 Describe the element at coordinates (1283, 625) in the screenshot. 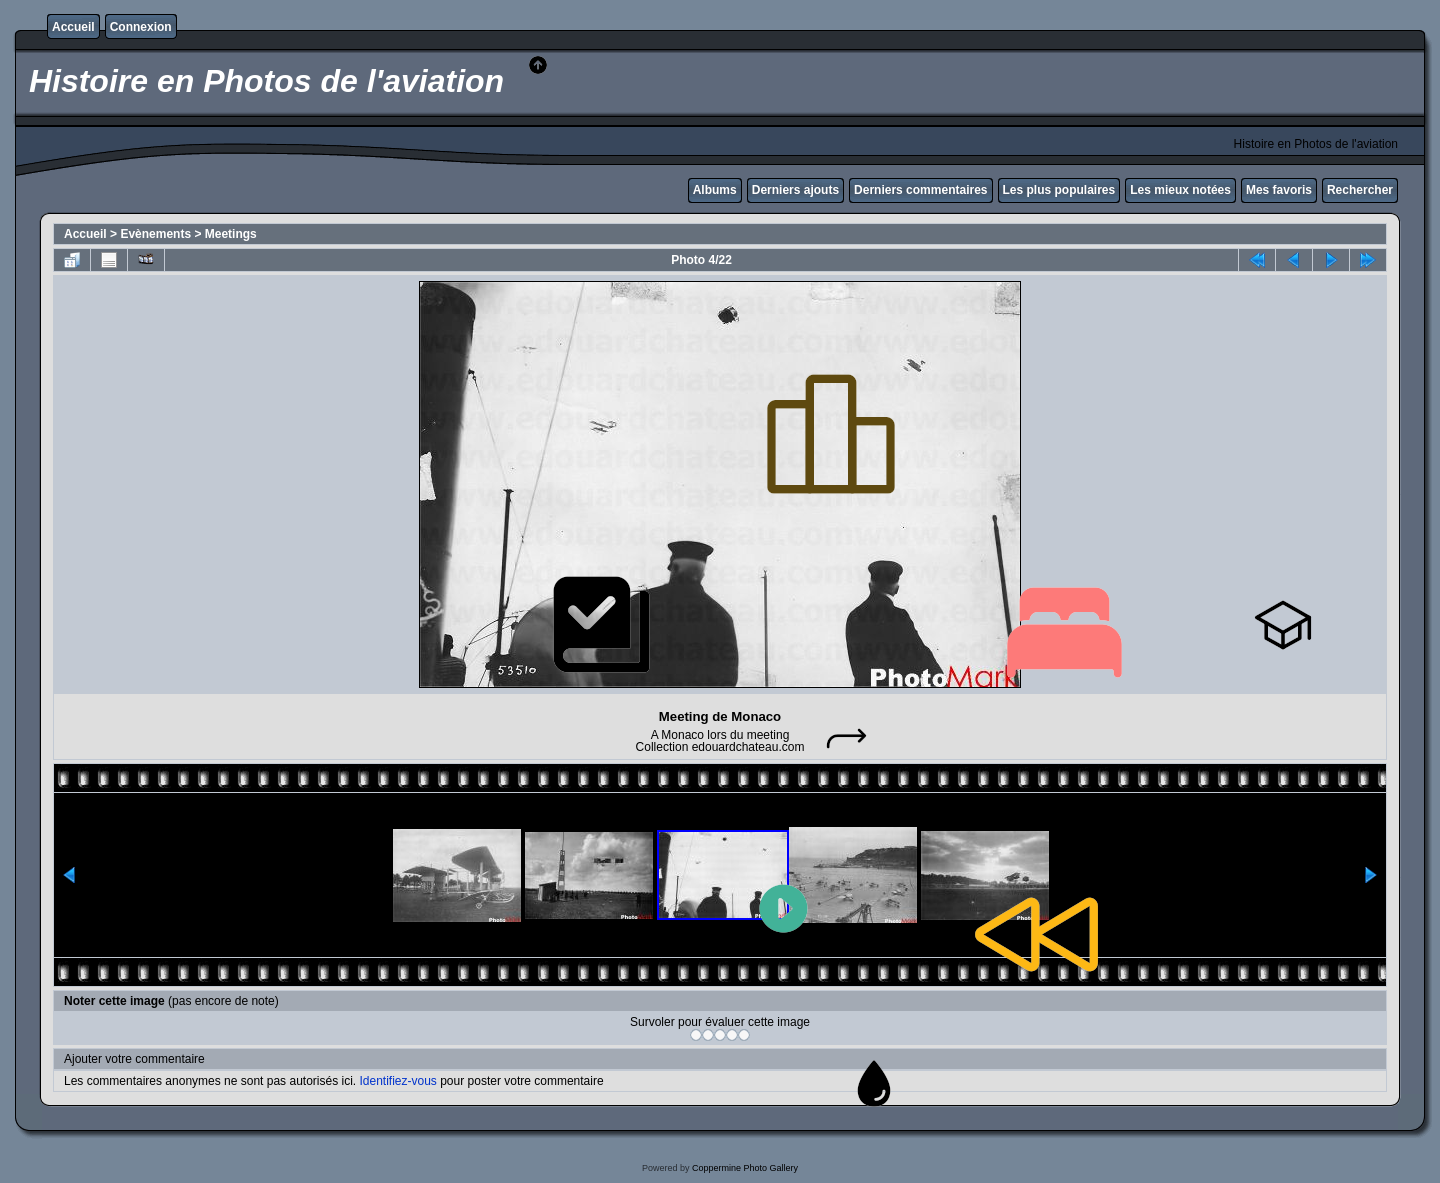

I see `access education or learning content` at that location.